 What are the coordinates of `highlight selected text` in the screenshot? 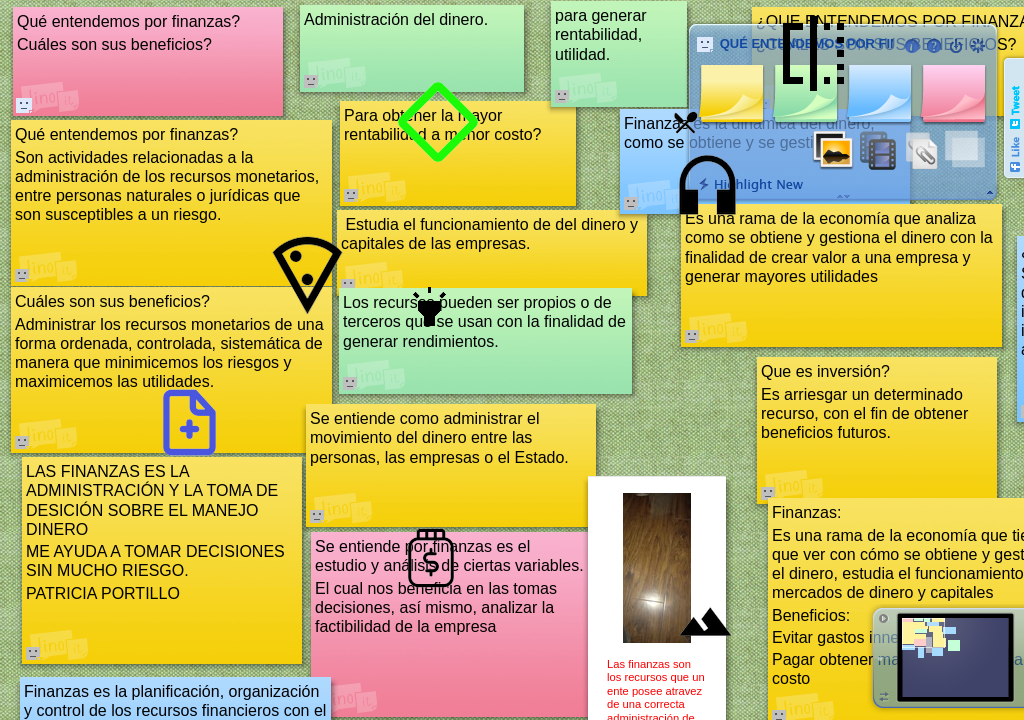 It's located at (429, 306).